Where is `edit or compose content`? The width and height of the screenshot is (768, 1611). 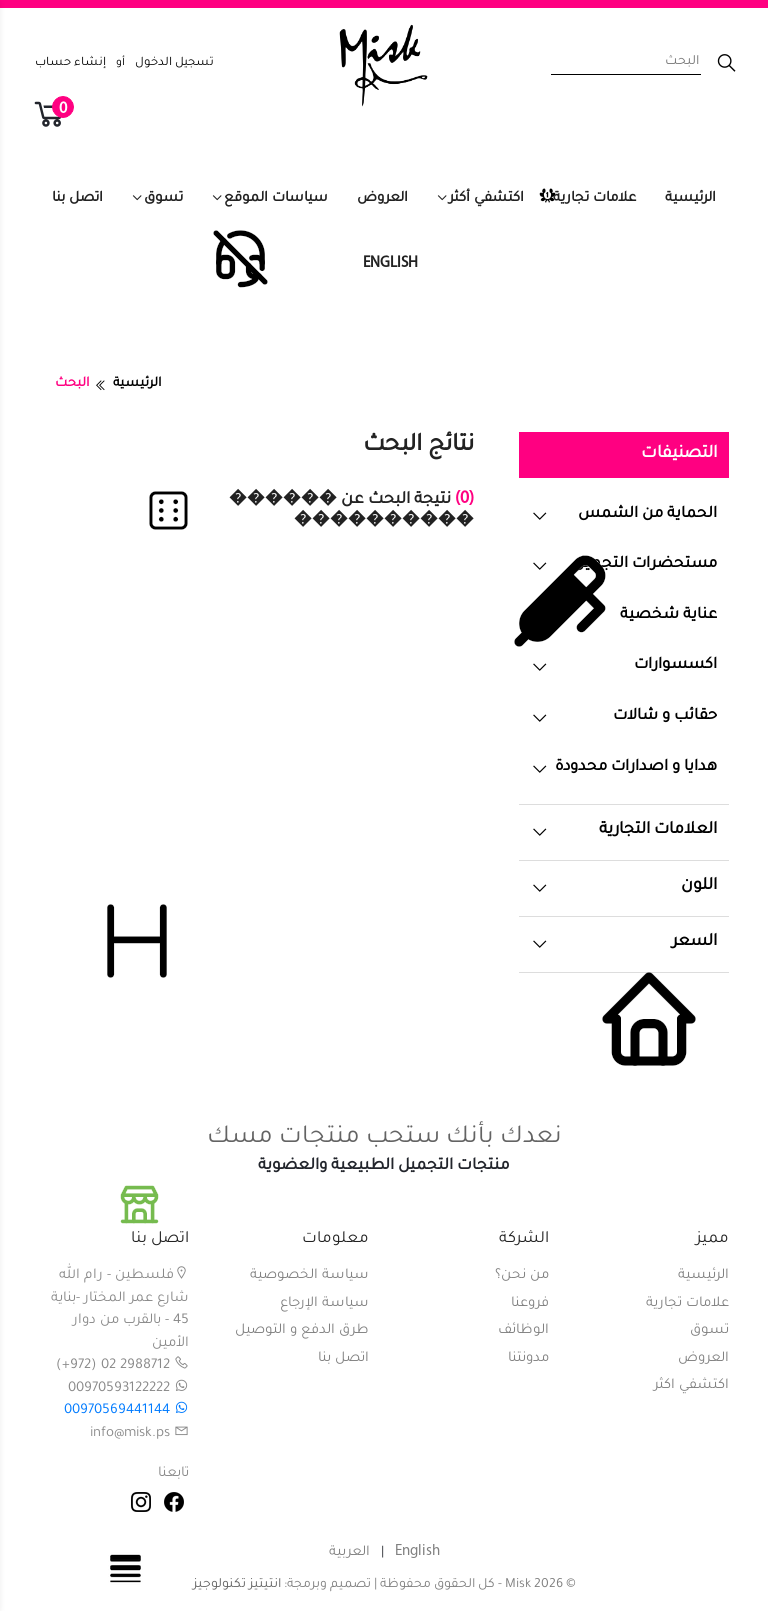
edit or compose content is located at coordinates (557, 603).